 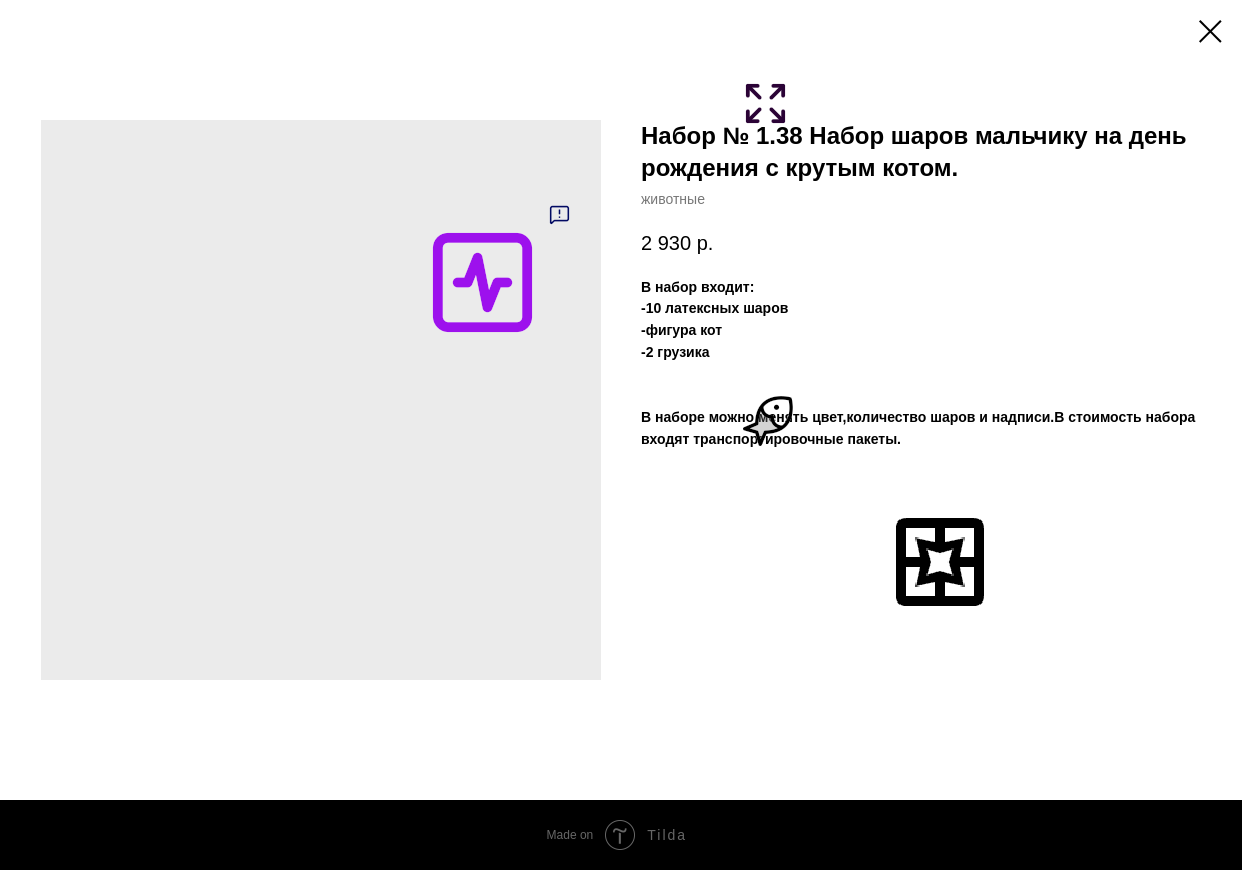 I want to click on browse seafood or fish-related content, so click(x=770, y=418).